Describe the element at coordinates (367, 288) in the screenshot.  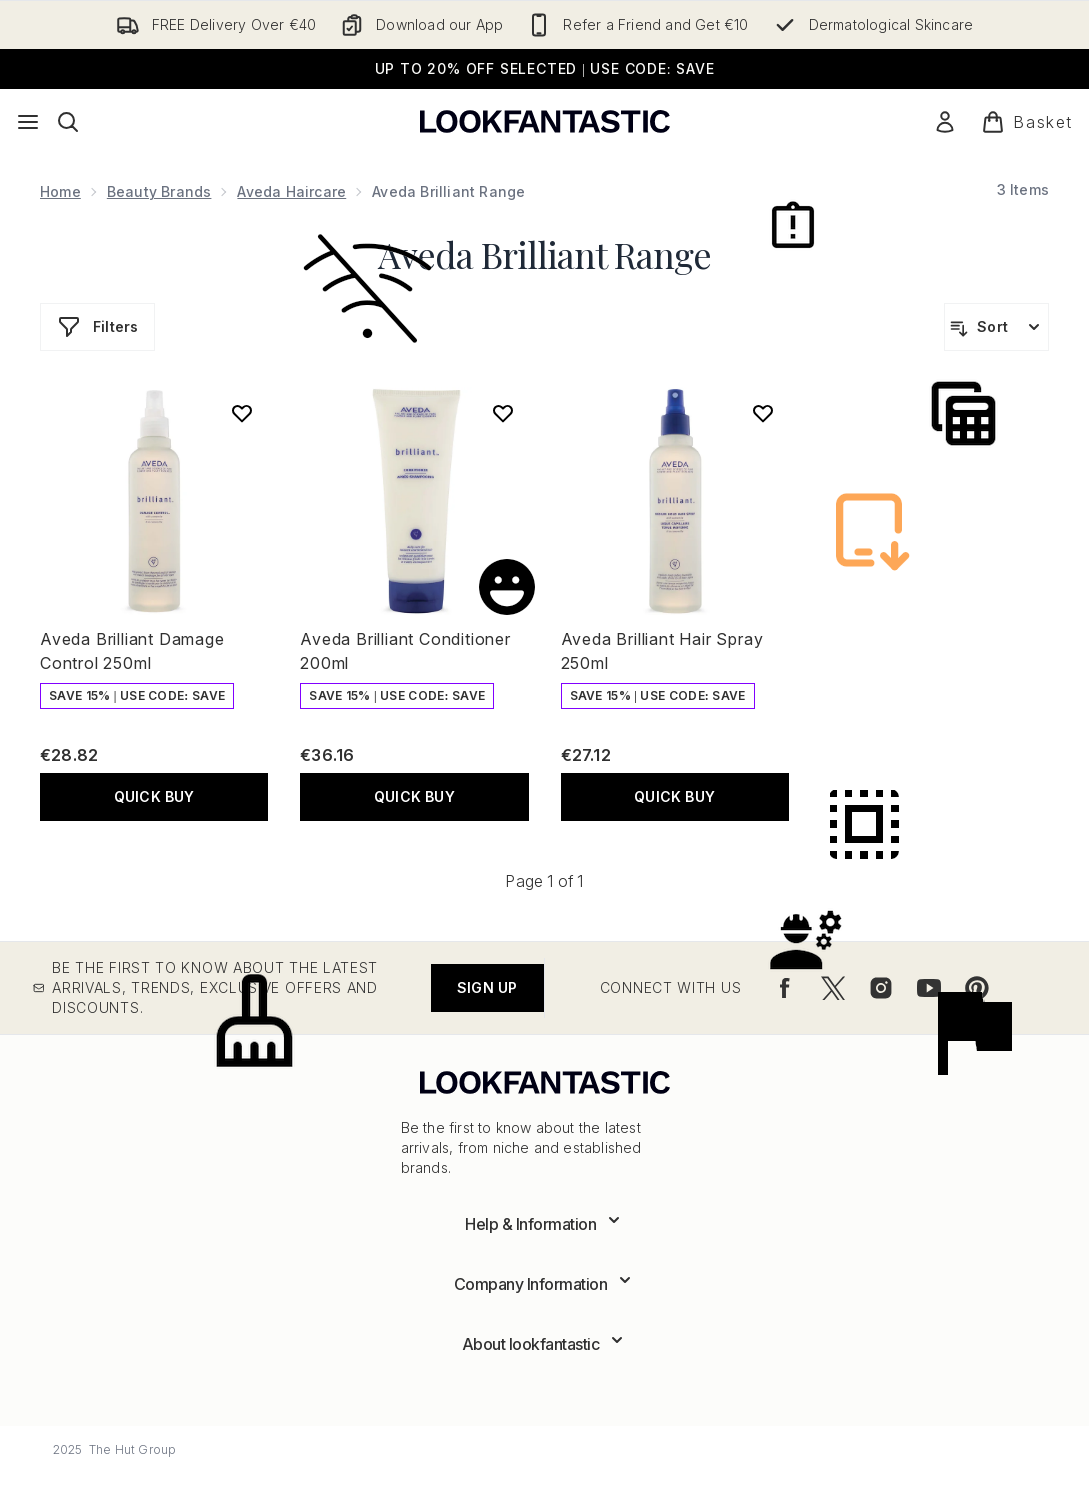
I see `indicates no wifi connection available` at that location.